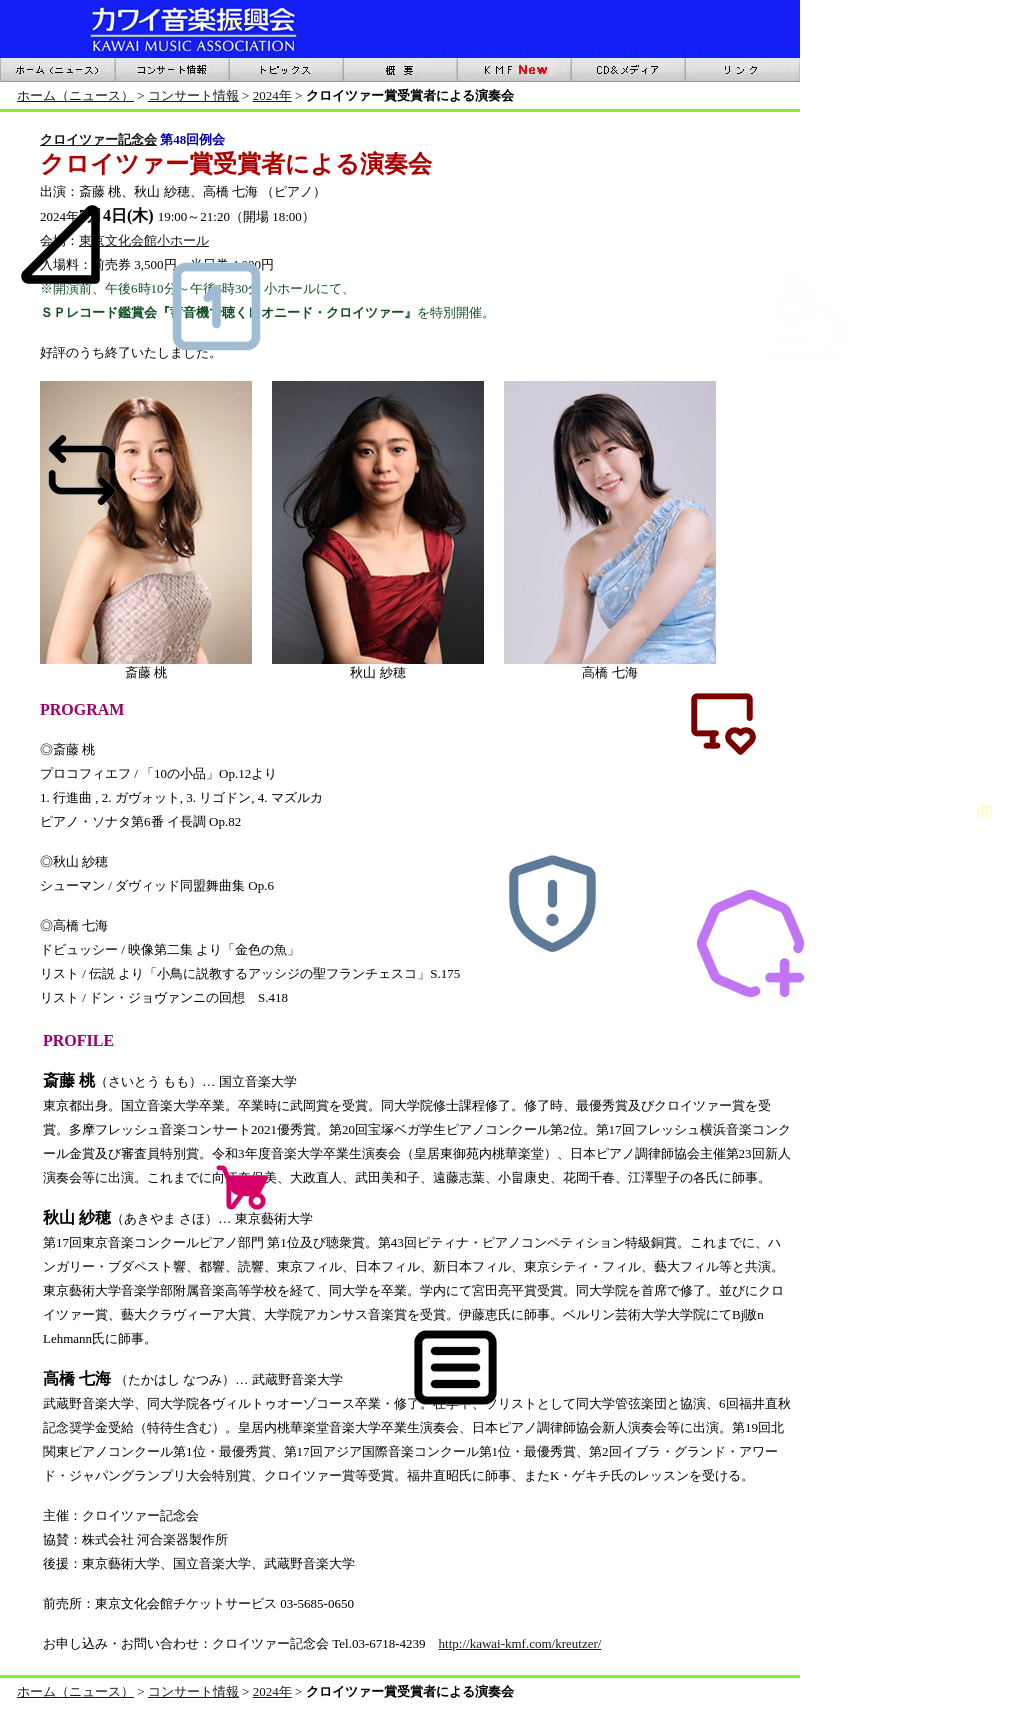 The width and height of the screenshot is (1024, 1721). What do you see at coordinates (984, 811) in the screenshot?
I see `remove a saved map or location` at bounding box center [984, 811].